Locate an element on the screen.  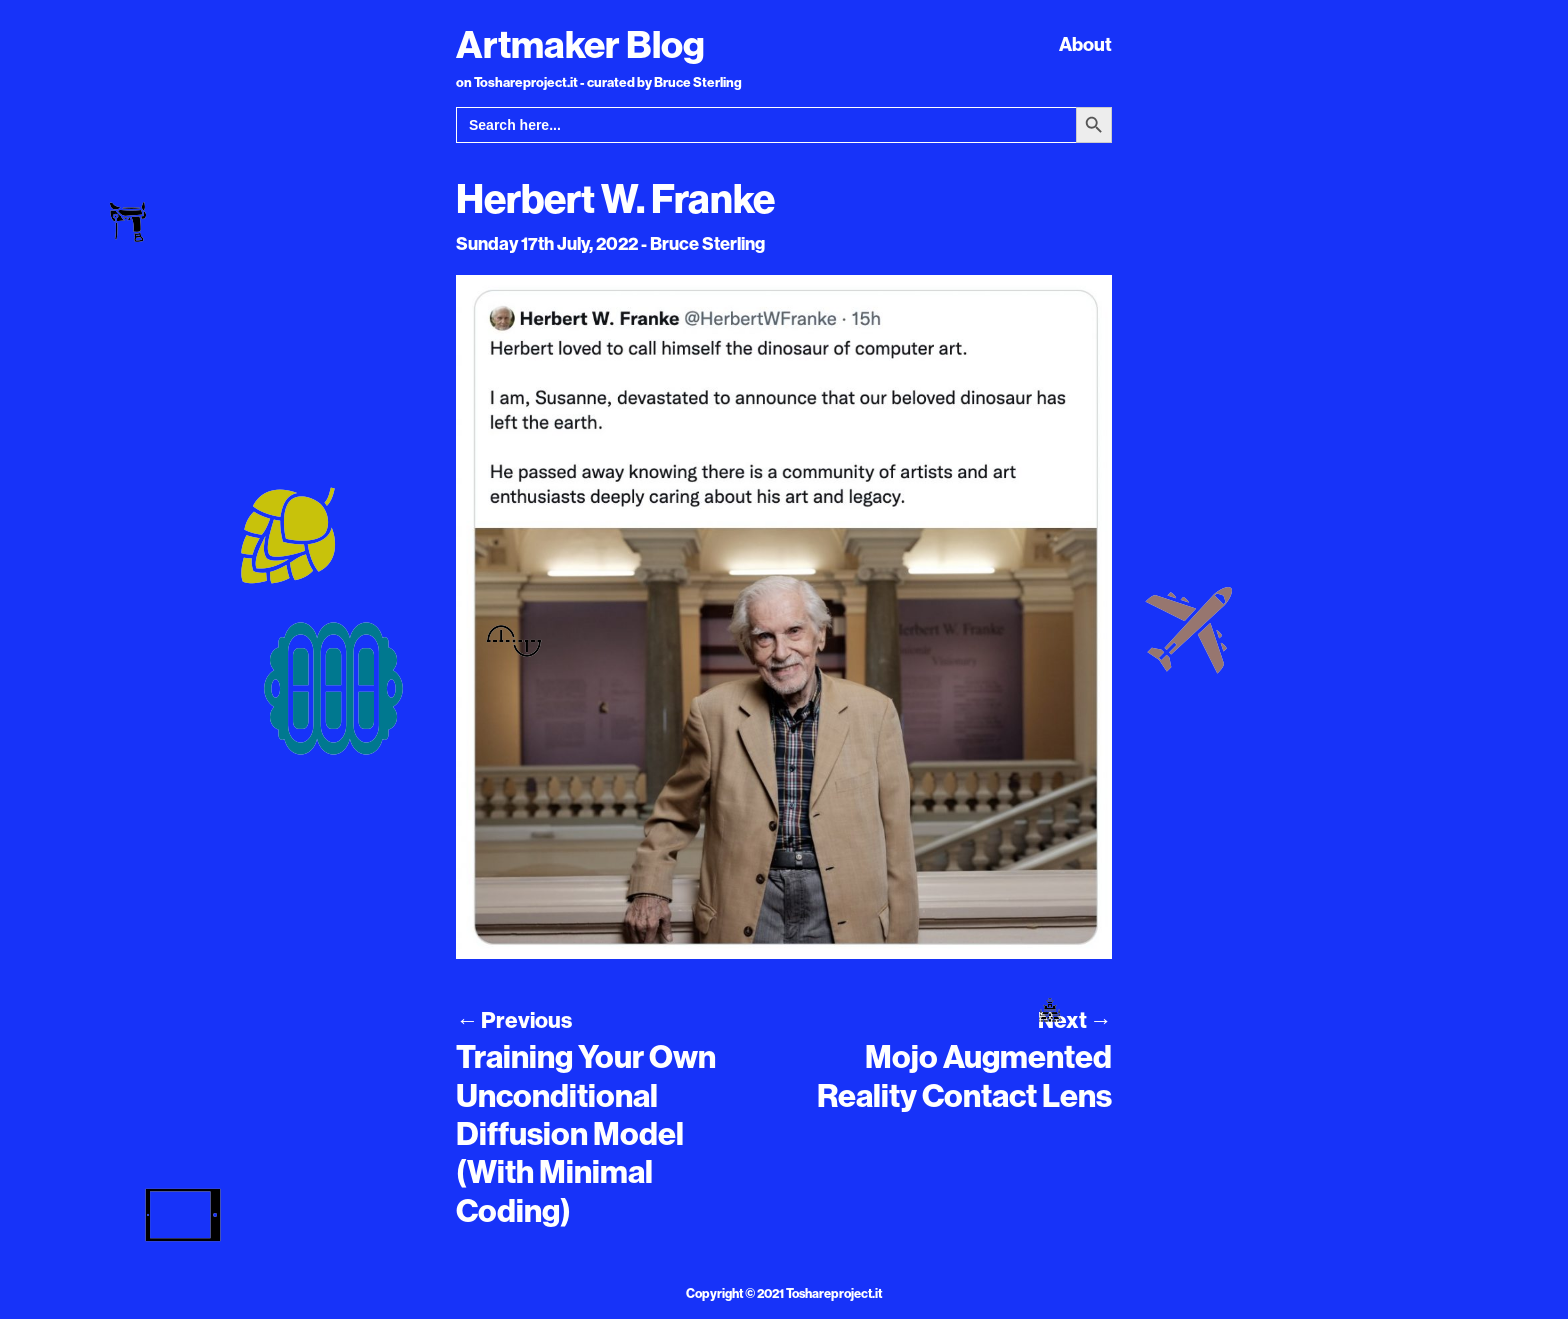
access viking or norse-themed content is located at coordinates (1050, 1010).